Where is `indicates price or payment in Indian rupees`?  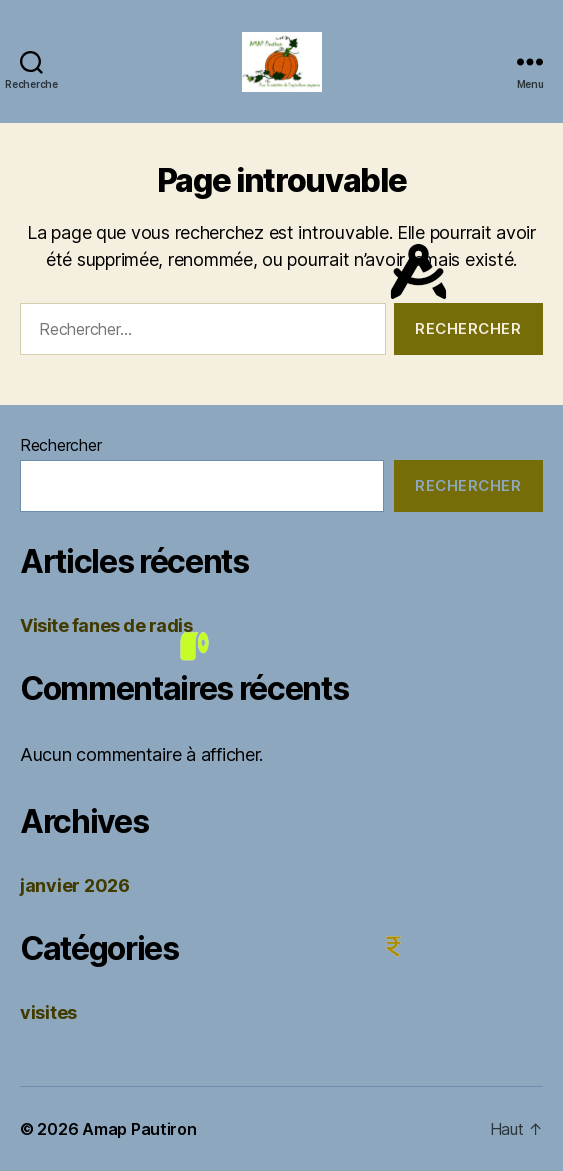 indicates price or payment in Indian rupees is located at coordinates (393, 946).